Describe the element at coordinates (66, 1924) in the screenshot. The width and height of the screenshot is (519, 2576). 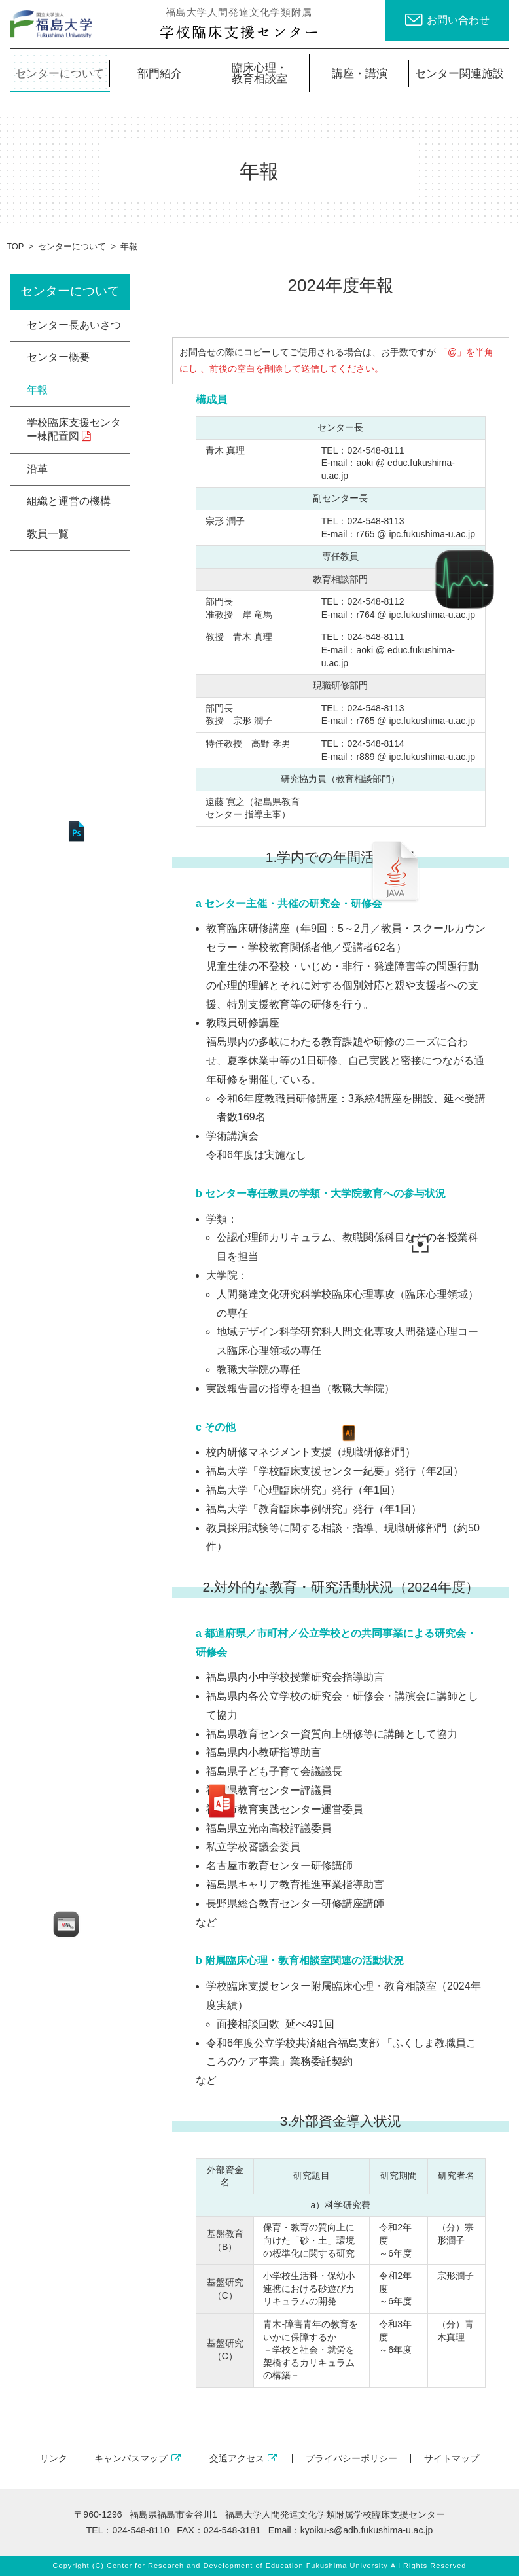
I see `access virtual machine migration settings` at that location.